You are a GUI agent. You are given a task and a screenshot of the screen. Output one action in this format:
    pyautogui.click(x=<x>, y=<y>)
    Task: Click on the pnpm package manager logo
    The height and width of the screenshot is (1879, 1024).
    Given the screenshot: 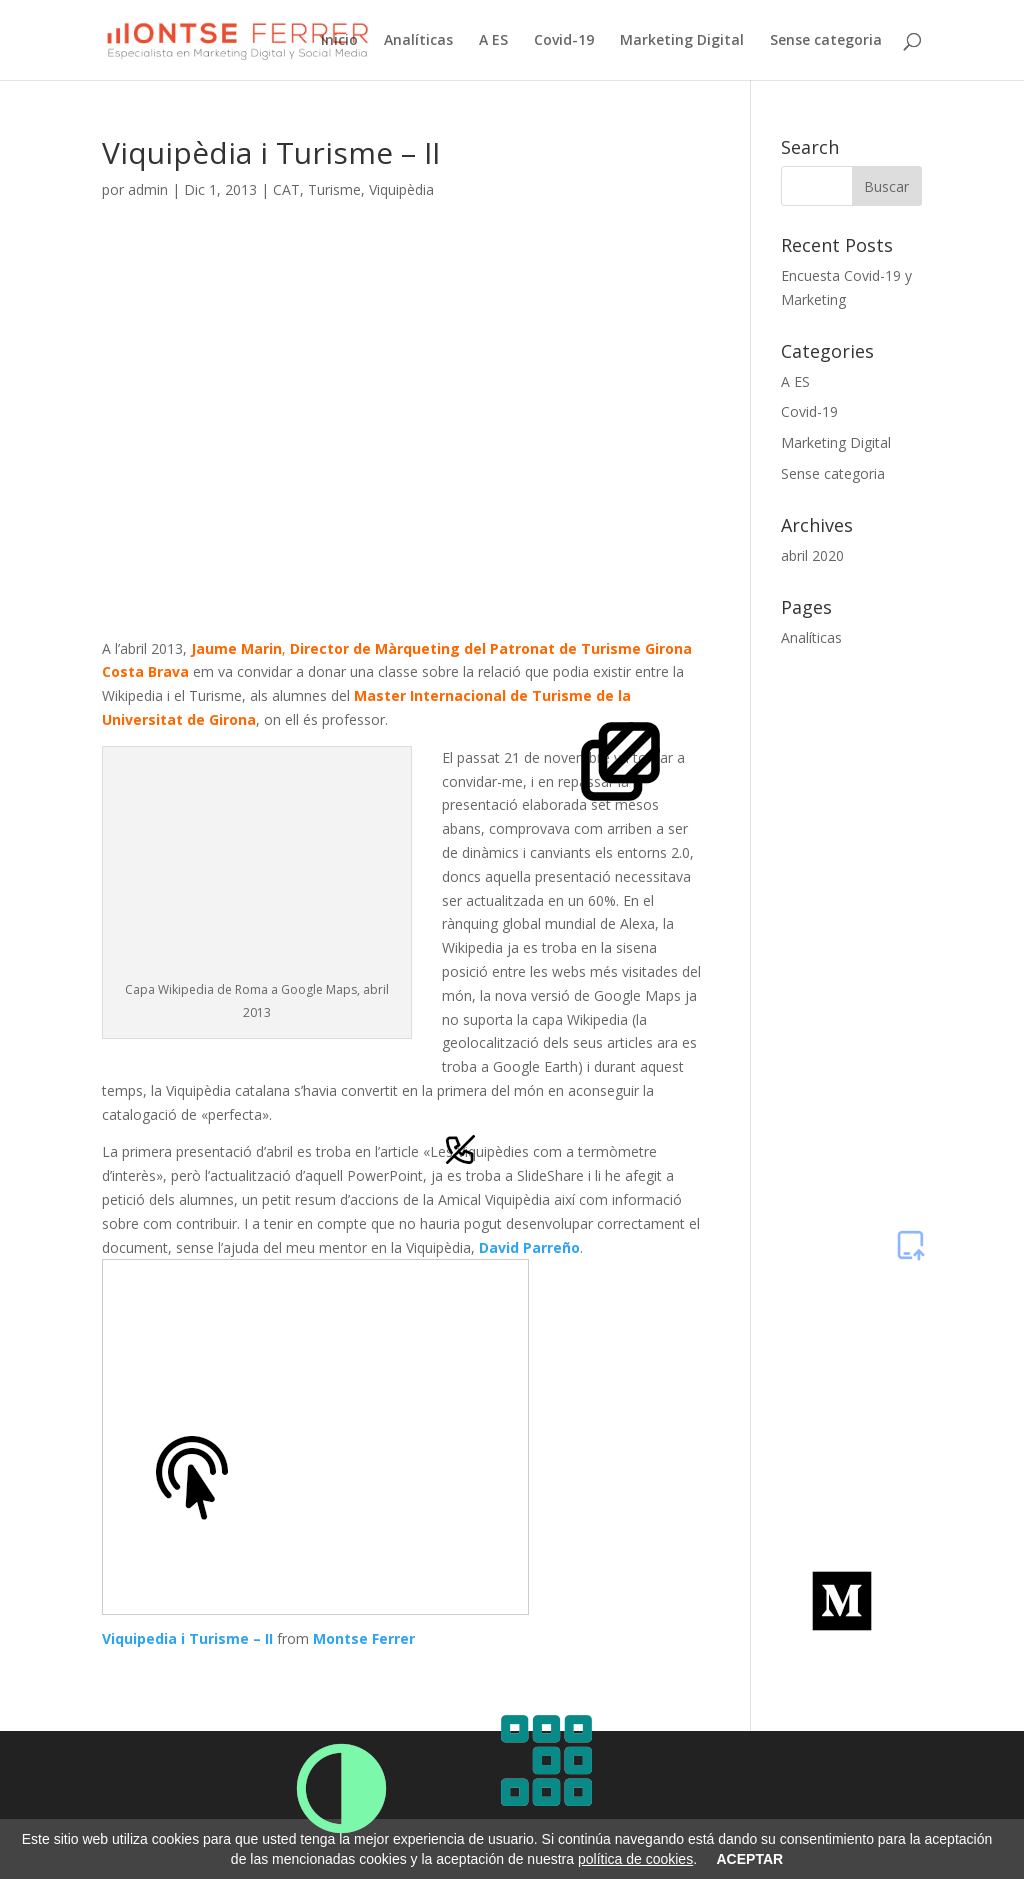 What is the action you would take?
    pyautogui.click(x=546, y=1760)
    